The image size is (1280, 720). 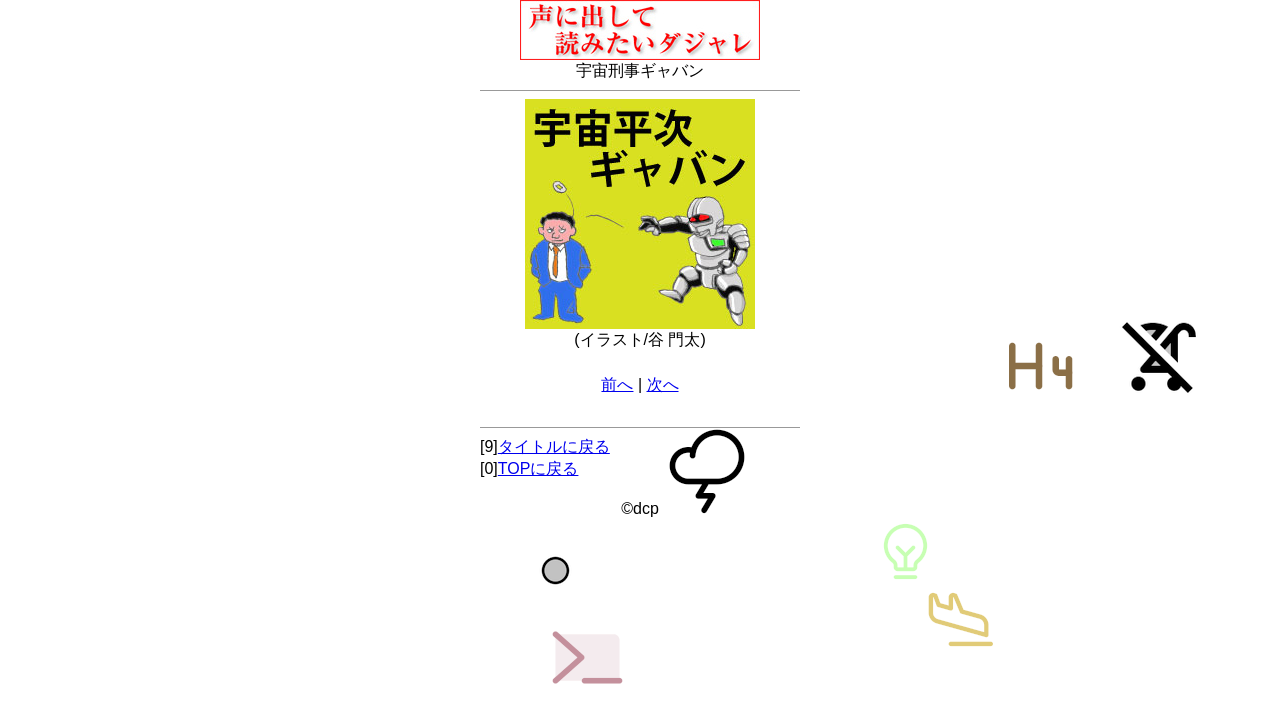 What do you see at coordinates (1160, 355) in the screenshot?
I see `strollers not permitted in this area` at bounding box center [1160, 355].